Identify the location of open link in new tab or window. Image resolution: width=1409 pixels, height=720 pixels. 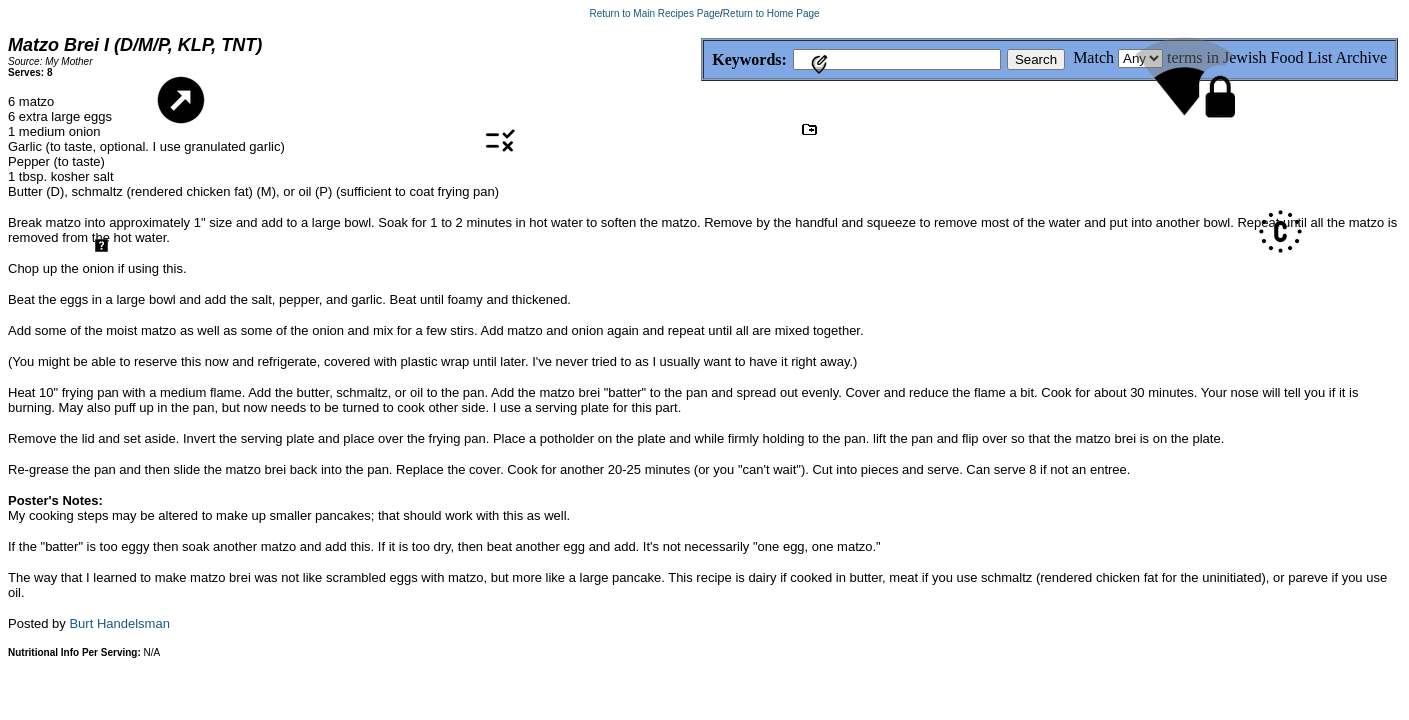
(181, 100).